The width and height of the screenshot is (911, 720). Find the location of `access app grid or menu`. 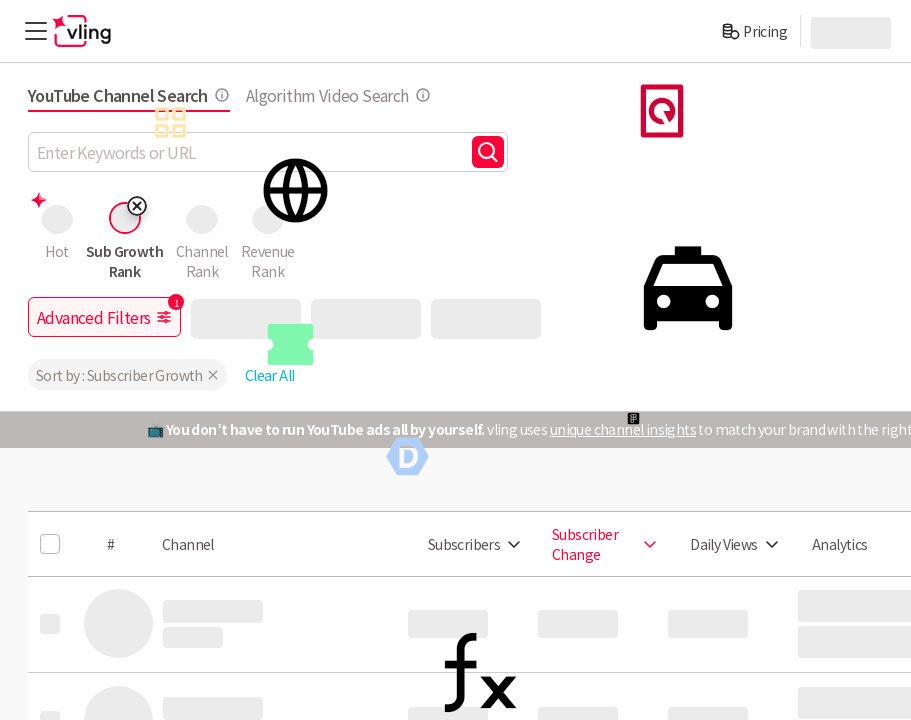

access app grid or menu is located at coordinates (170, 122).